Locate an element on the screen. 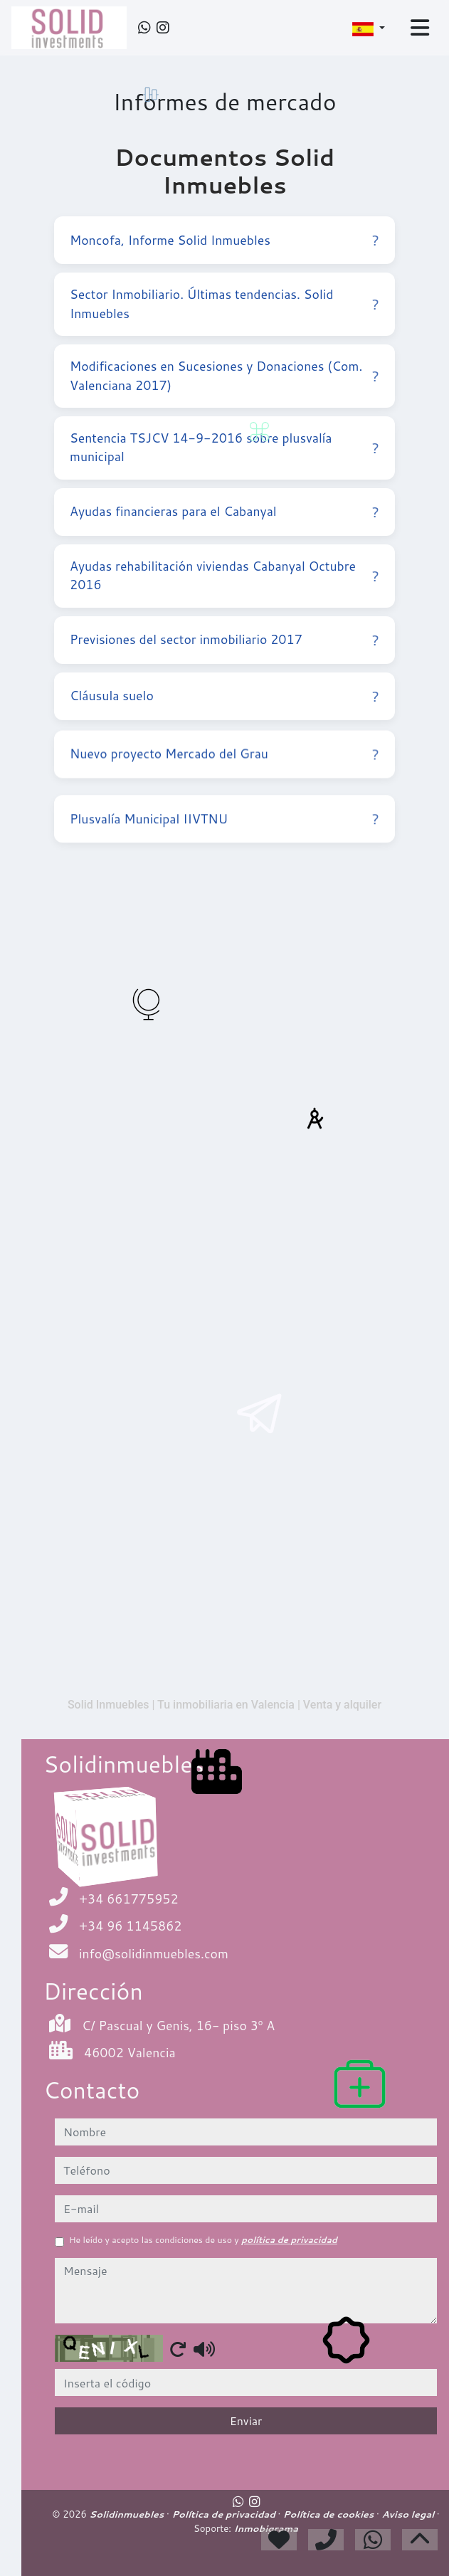  view city or urban location is located at coordinates (216, 1771).